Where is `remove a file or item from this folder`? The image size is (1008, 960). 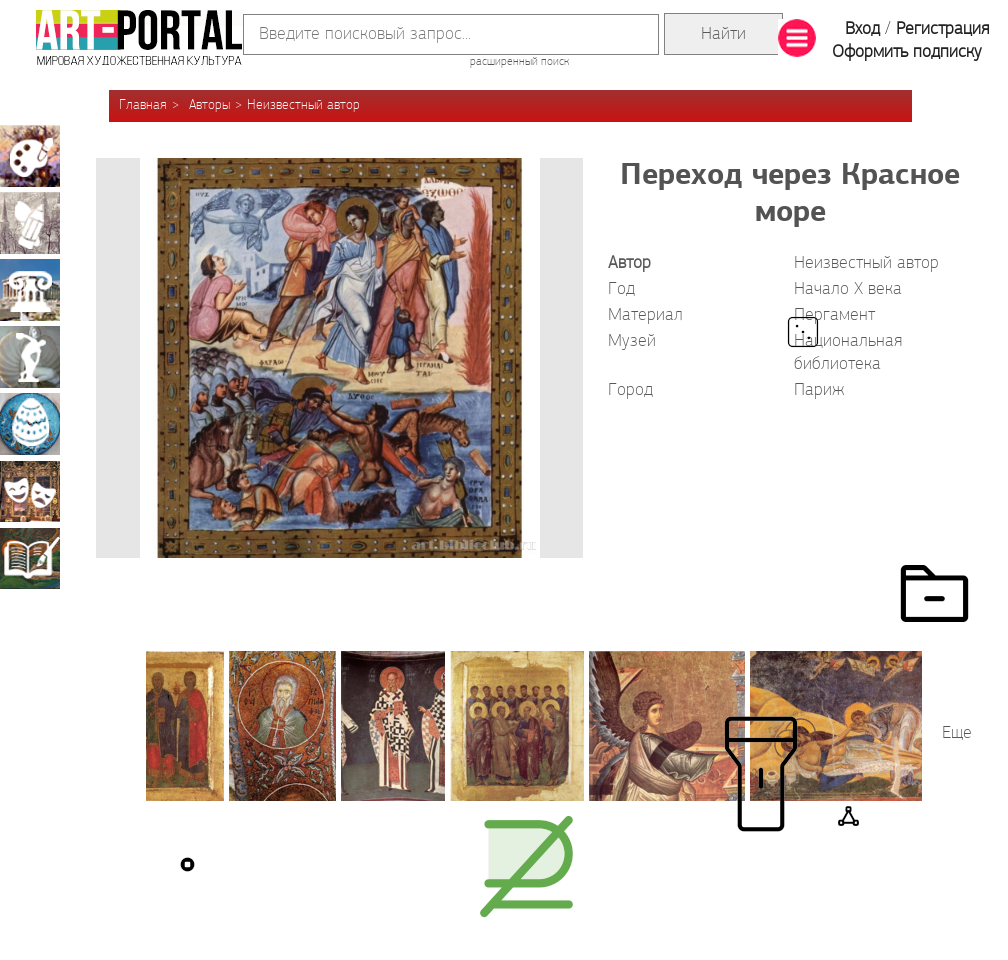 remove a file or item from this folder is located at coordinates (934, 593).